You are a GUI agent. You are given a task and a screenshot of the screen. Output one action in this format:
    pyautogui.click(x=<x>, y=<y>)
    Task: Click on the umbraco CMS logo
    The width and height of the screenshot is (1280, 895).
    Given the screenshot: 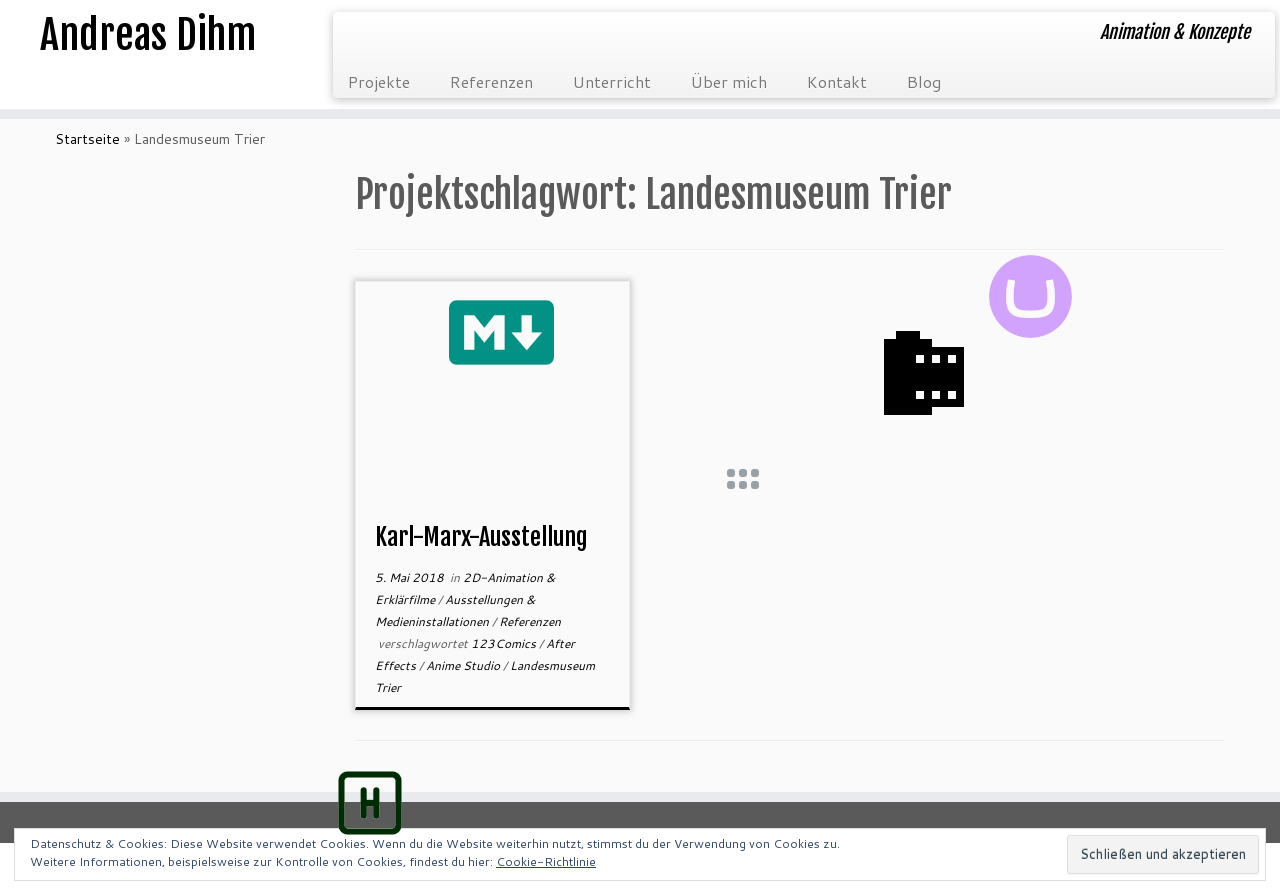 What is the action you would take?
    pyautogui.click(x=1030, y=296)
    